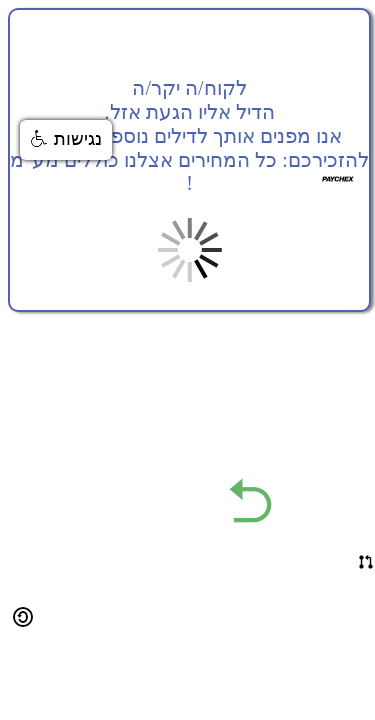 The height and width of the screenshot is (720, 375). Describe the element at coordinates (251, 502) in the screenshot. I see `go back to the previous screen` at that location.